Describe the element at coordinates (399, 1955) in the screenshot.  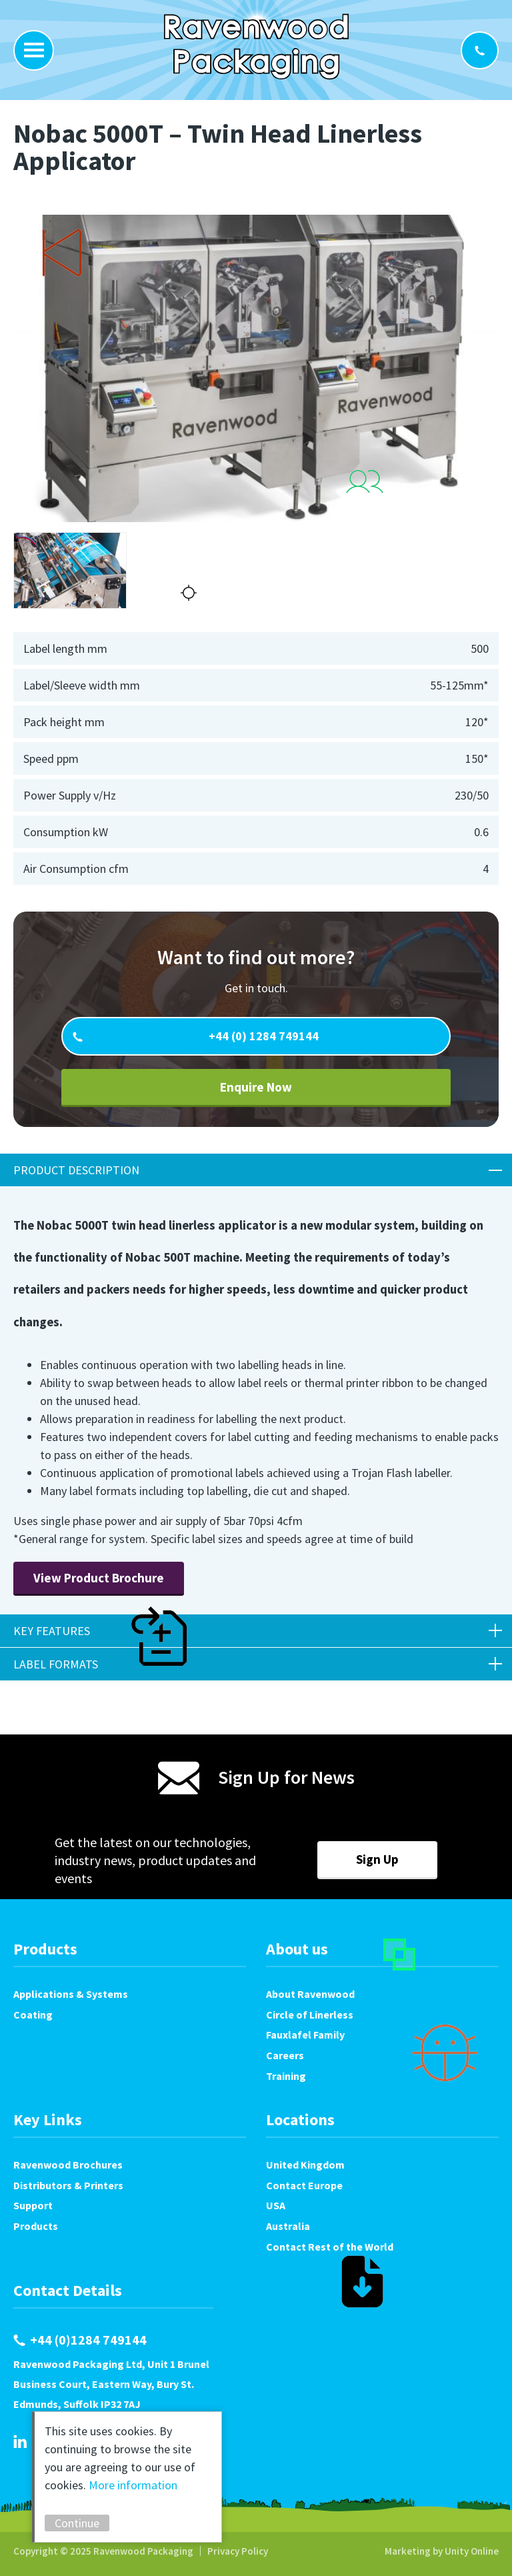
I see `exclude overlapping areas in a design tool` at that location.